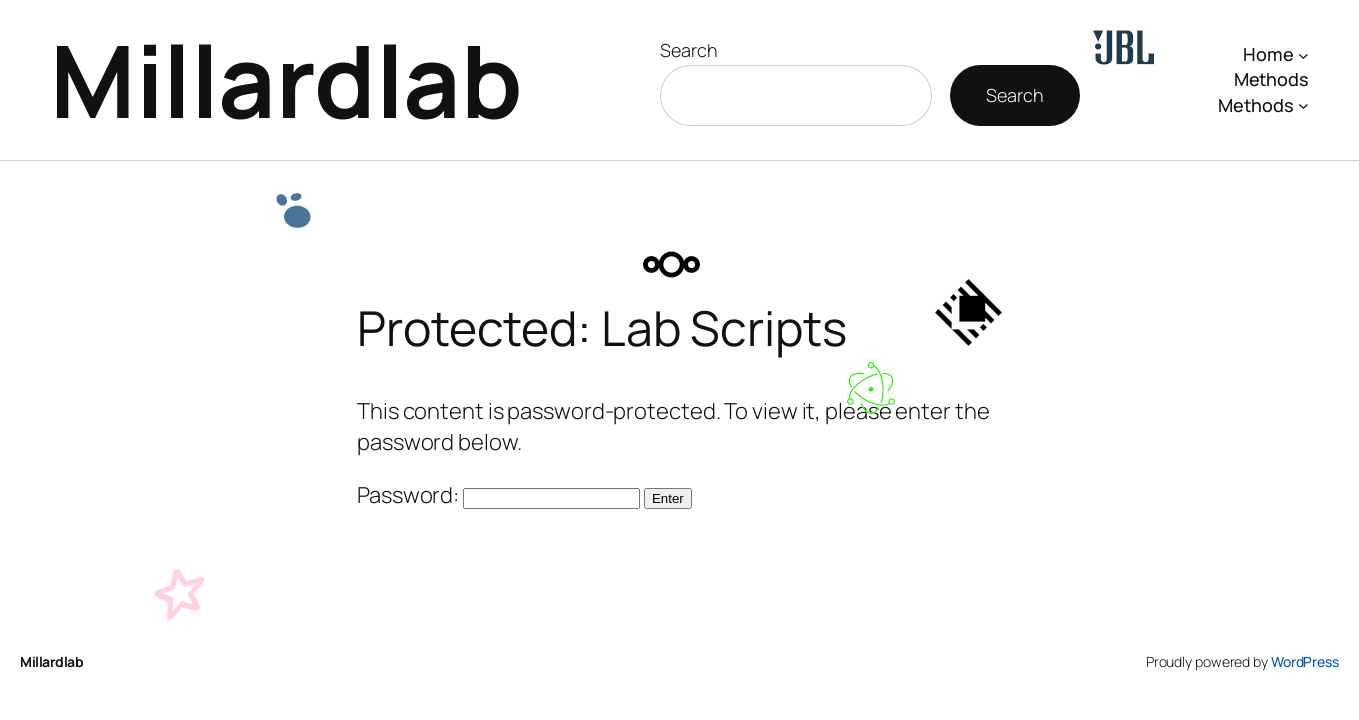 The image size is (1359, 720). What do you see at coordinates (179, 594) in the screenshot?
I see `apache spark logo` at bounding box center [179, 594].